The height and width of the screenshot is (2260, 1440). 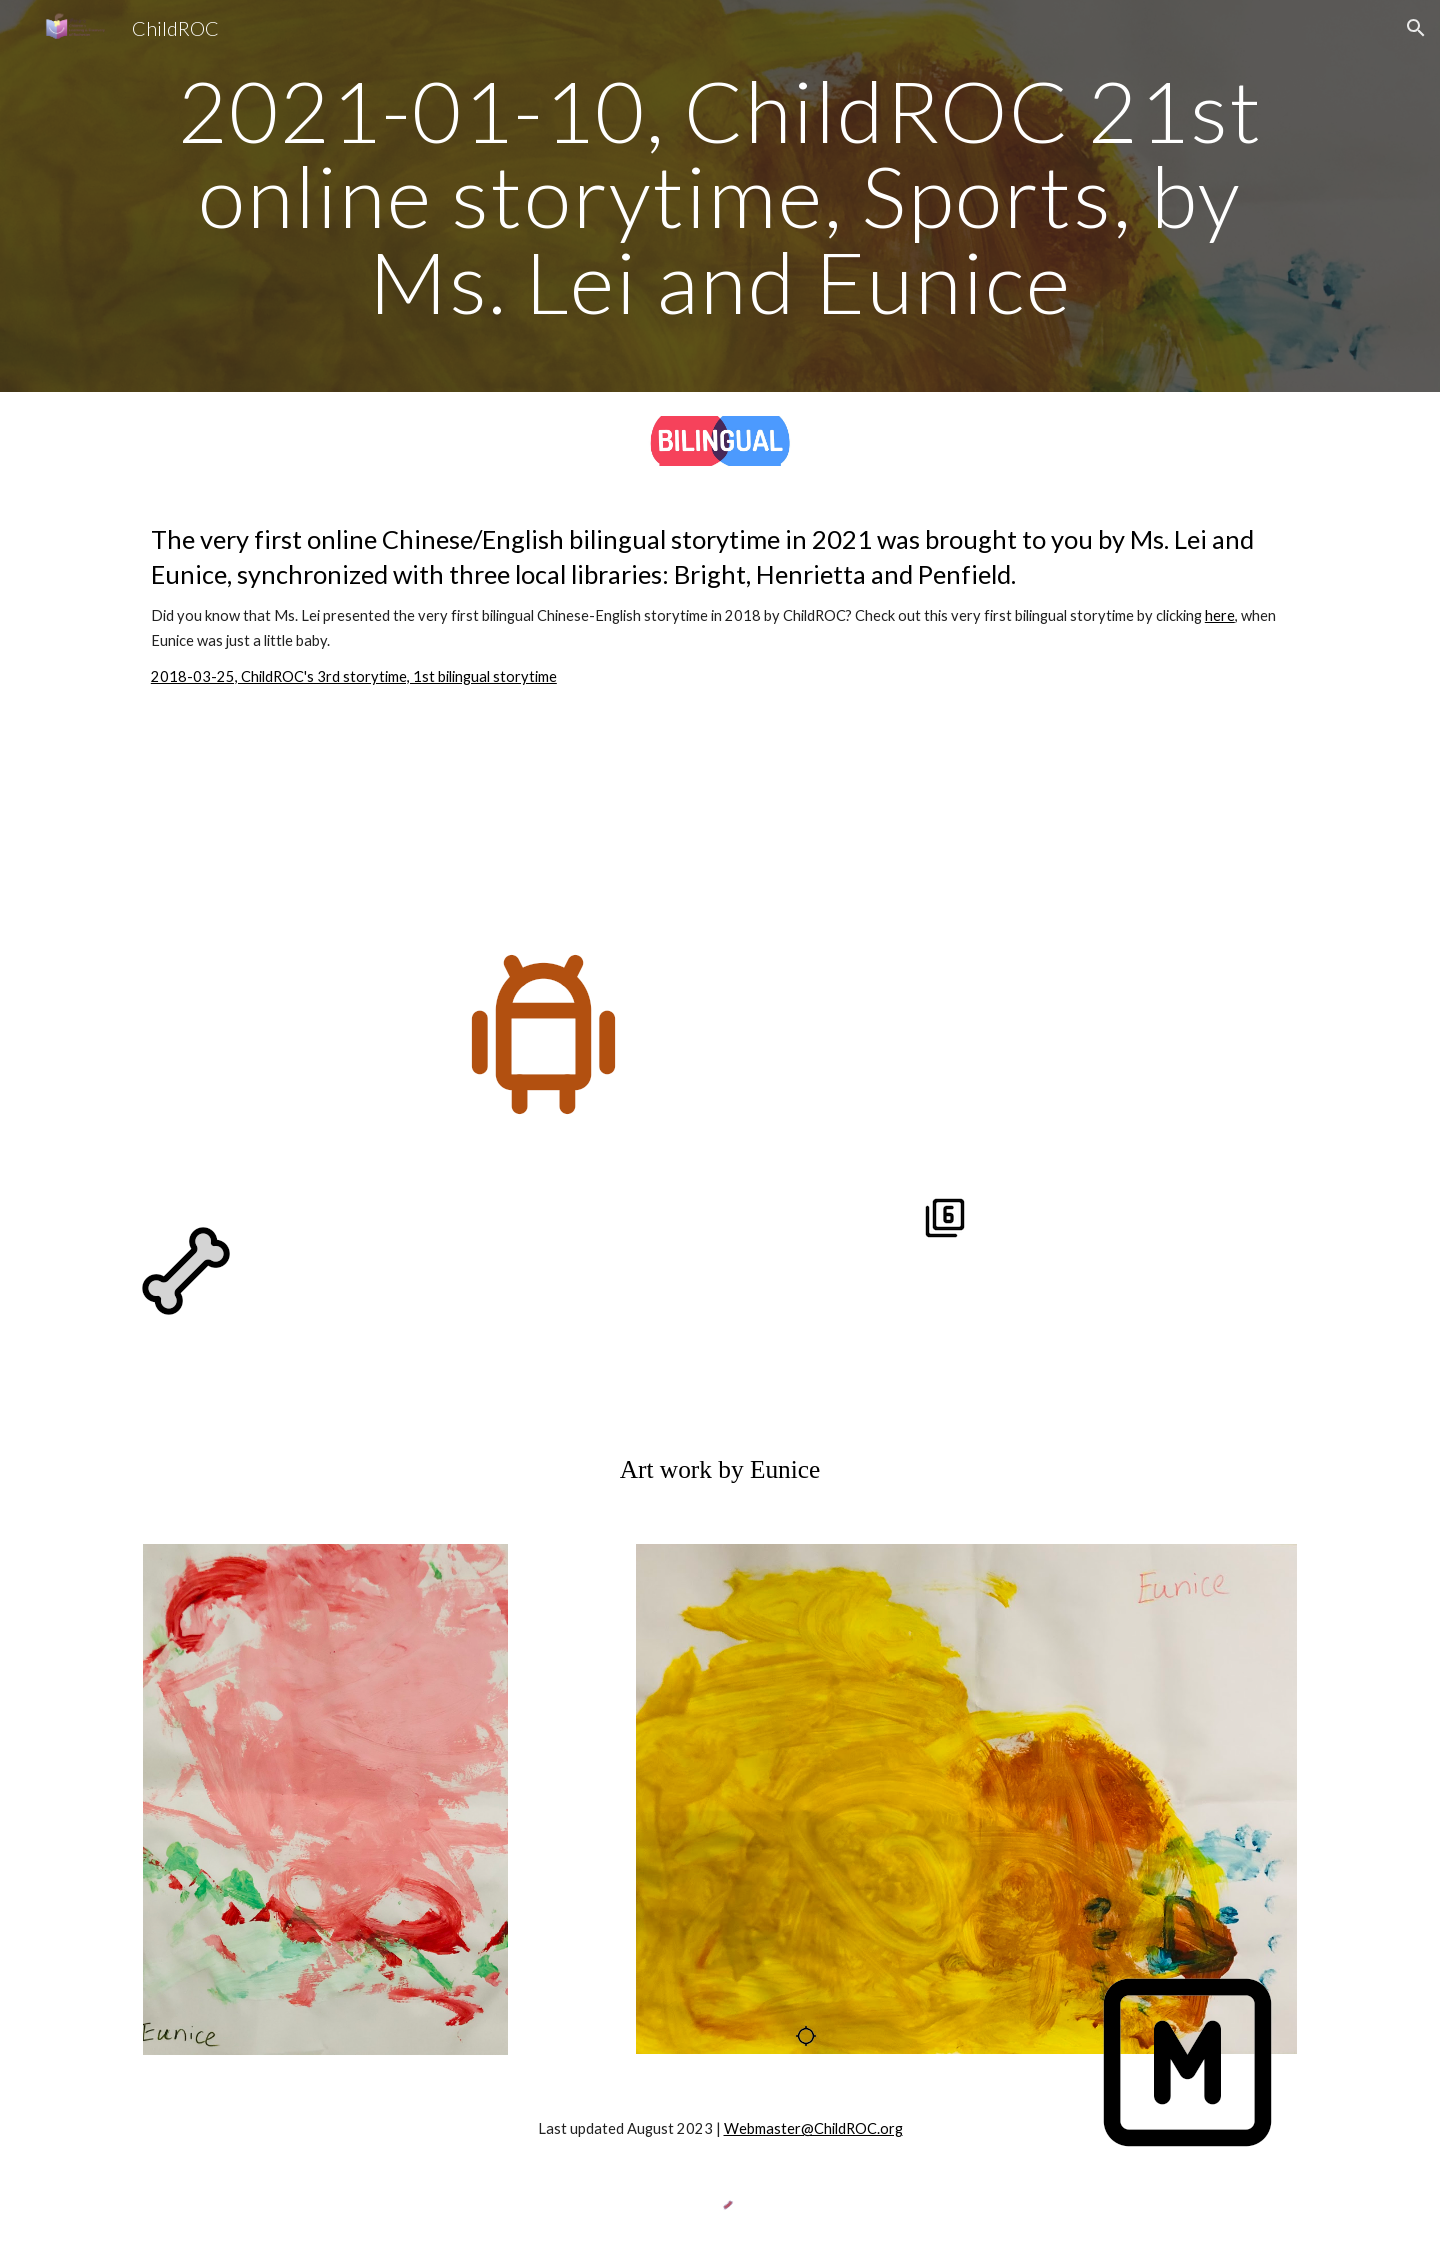 What do you see at coordinates (806, 2036) in the screenshot?
I see `GPS signal is searching or not yet locked` at bounding box center [806, 2036].